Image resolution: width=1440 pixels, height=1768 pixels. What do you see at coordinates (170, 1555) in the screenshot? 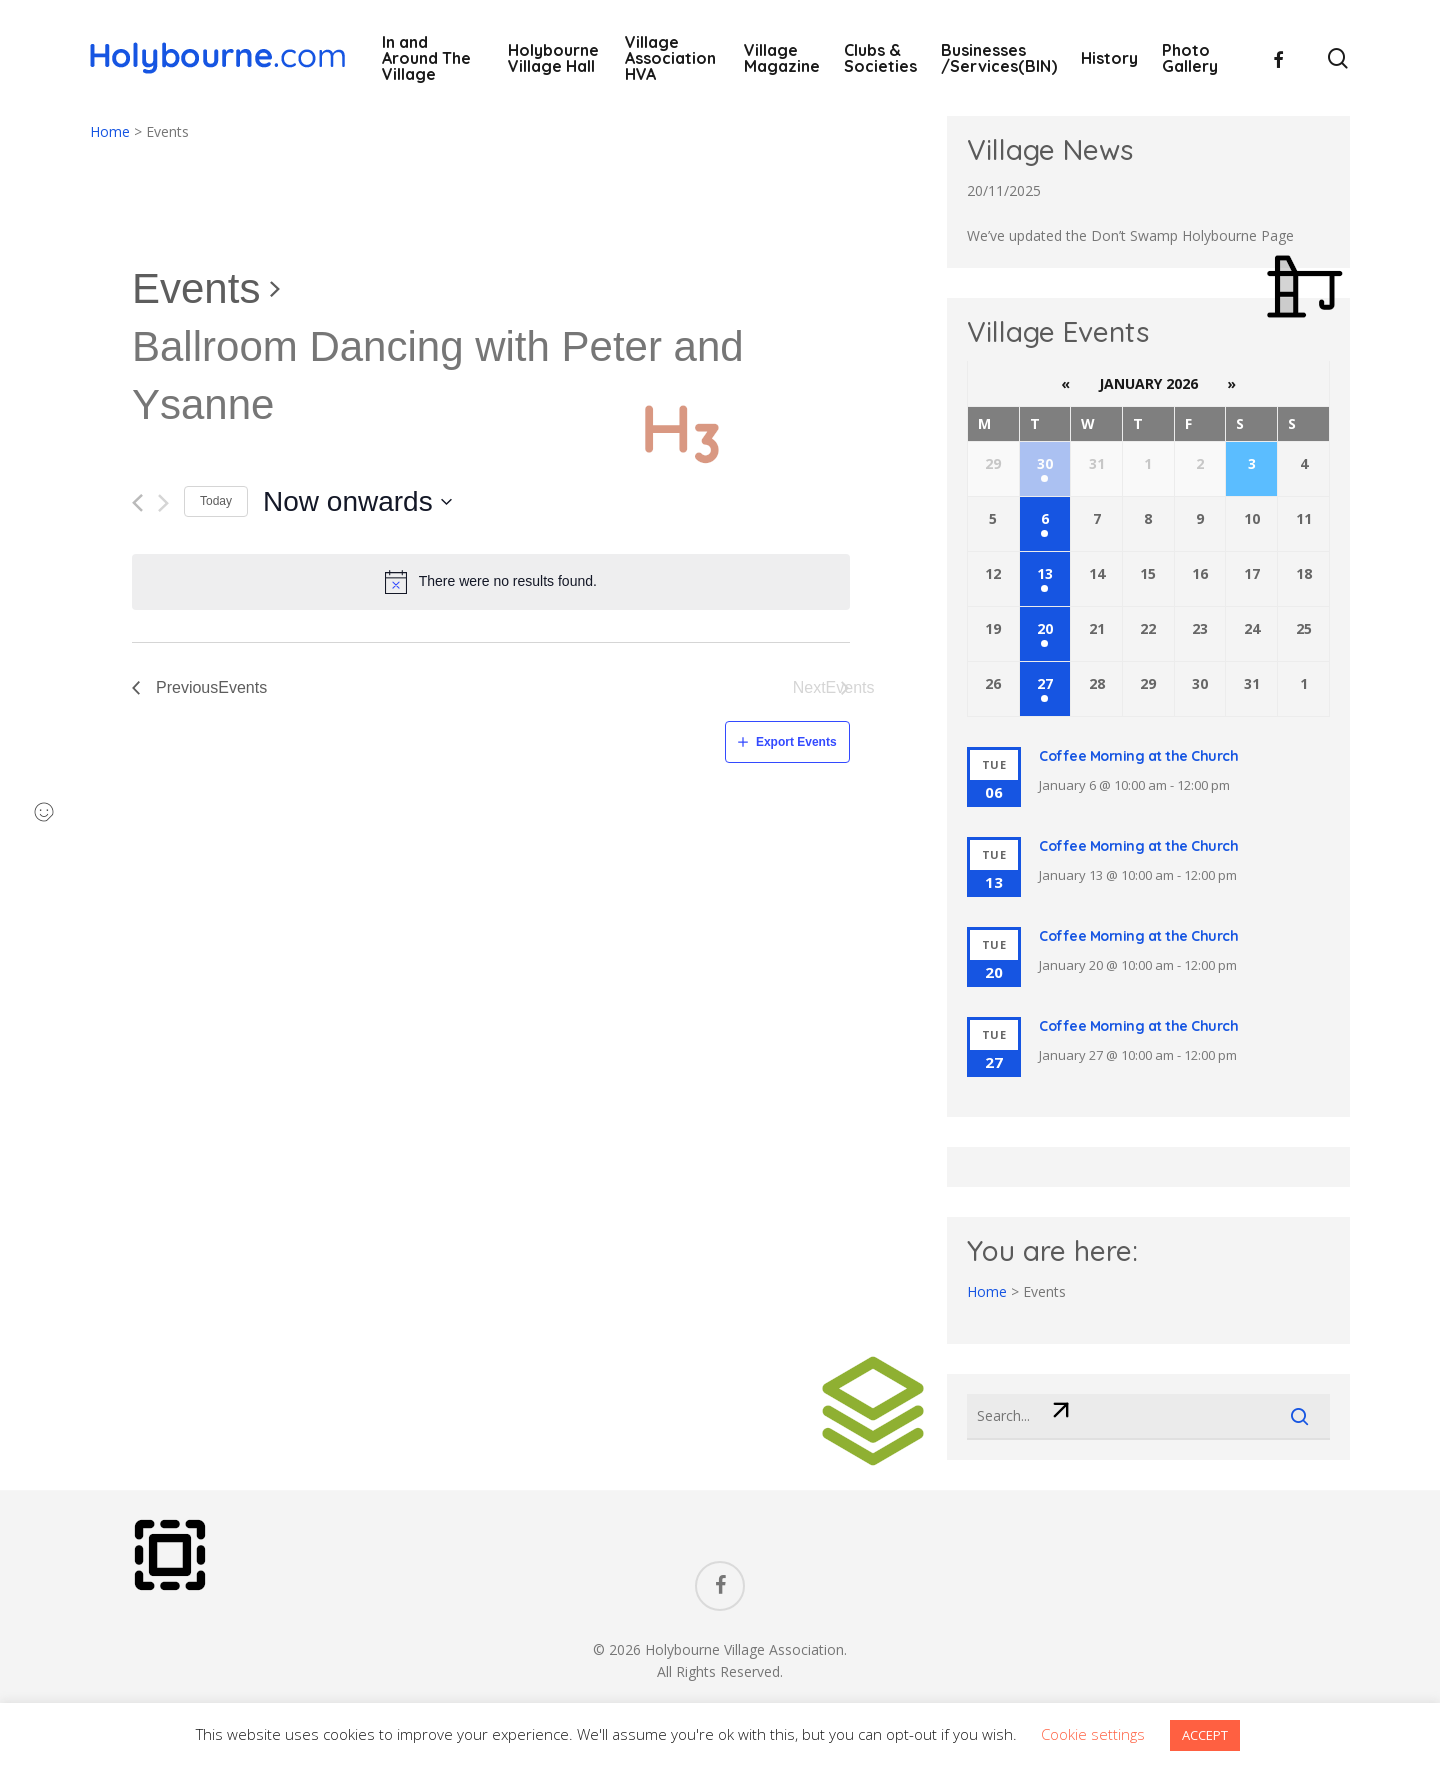
I see `select all items` at bounding box center [170, 1555].